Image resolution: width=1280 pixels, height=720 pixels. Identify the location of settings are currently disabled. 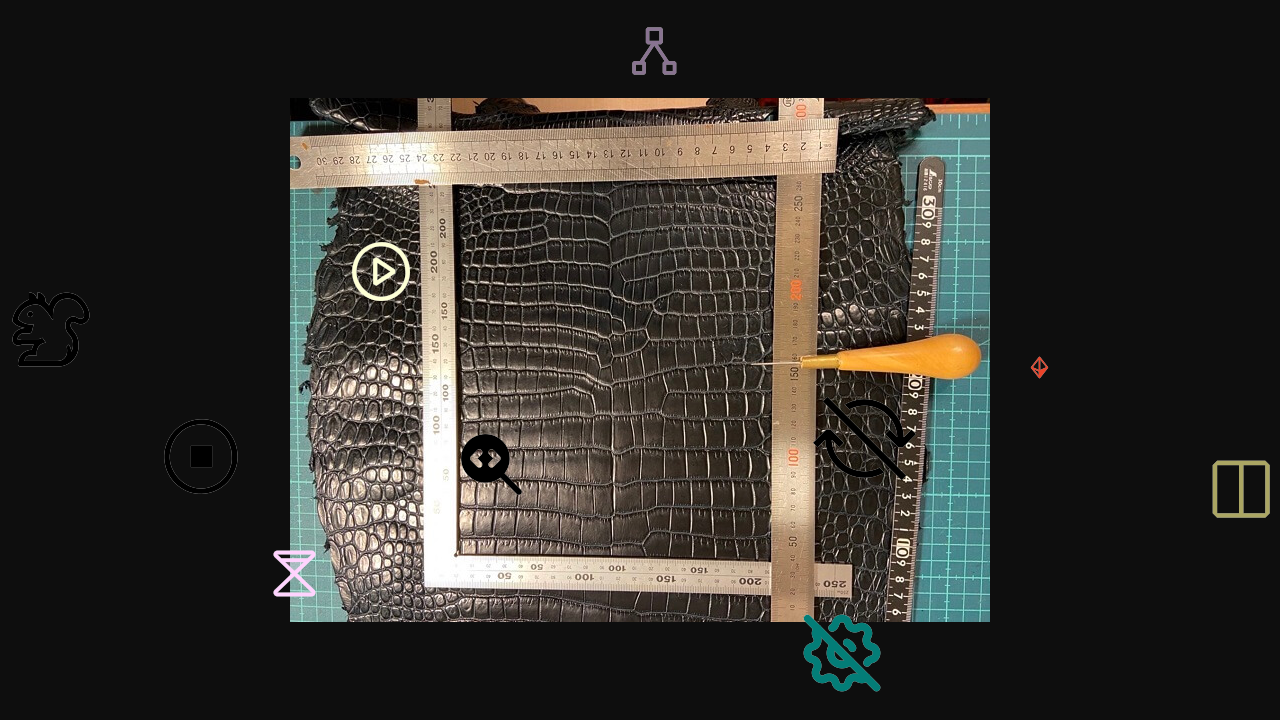
(842, 653).